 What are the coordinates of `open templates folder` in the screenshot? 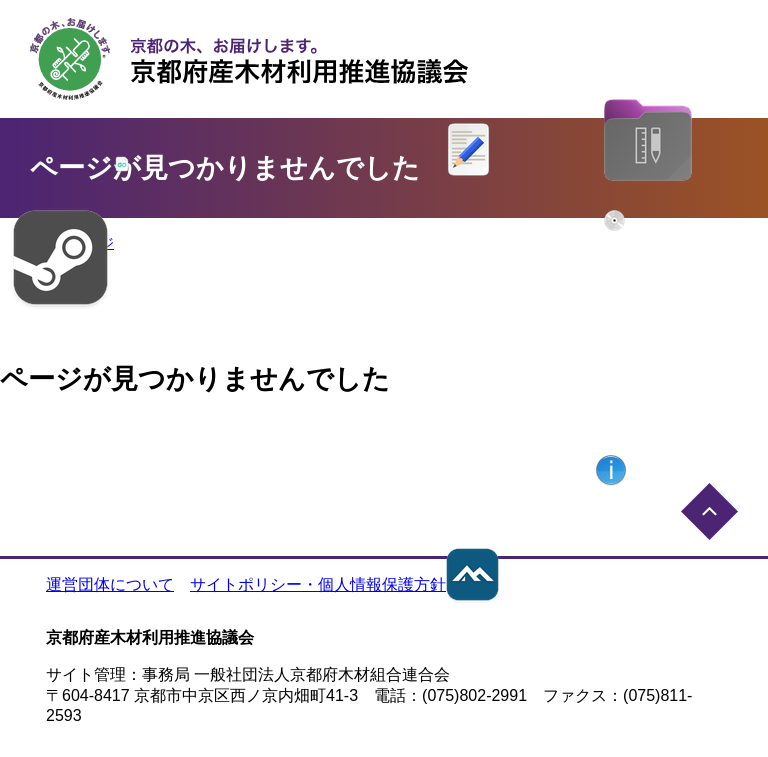 It's located at (648, 140).